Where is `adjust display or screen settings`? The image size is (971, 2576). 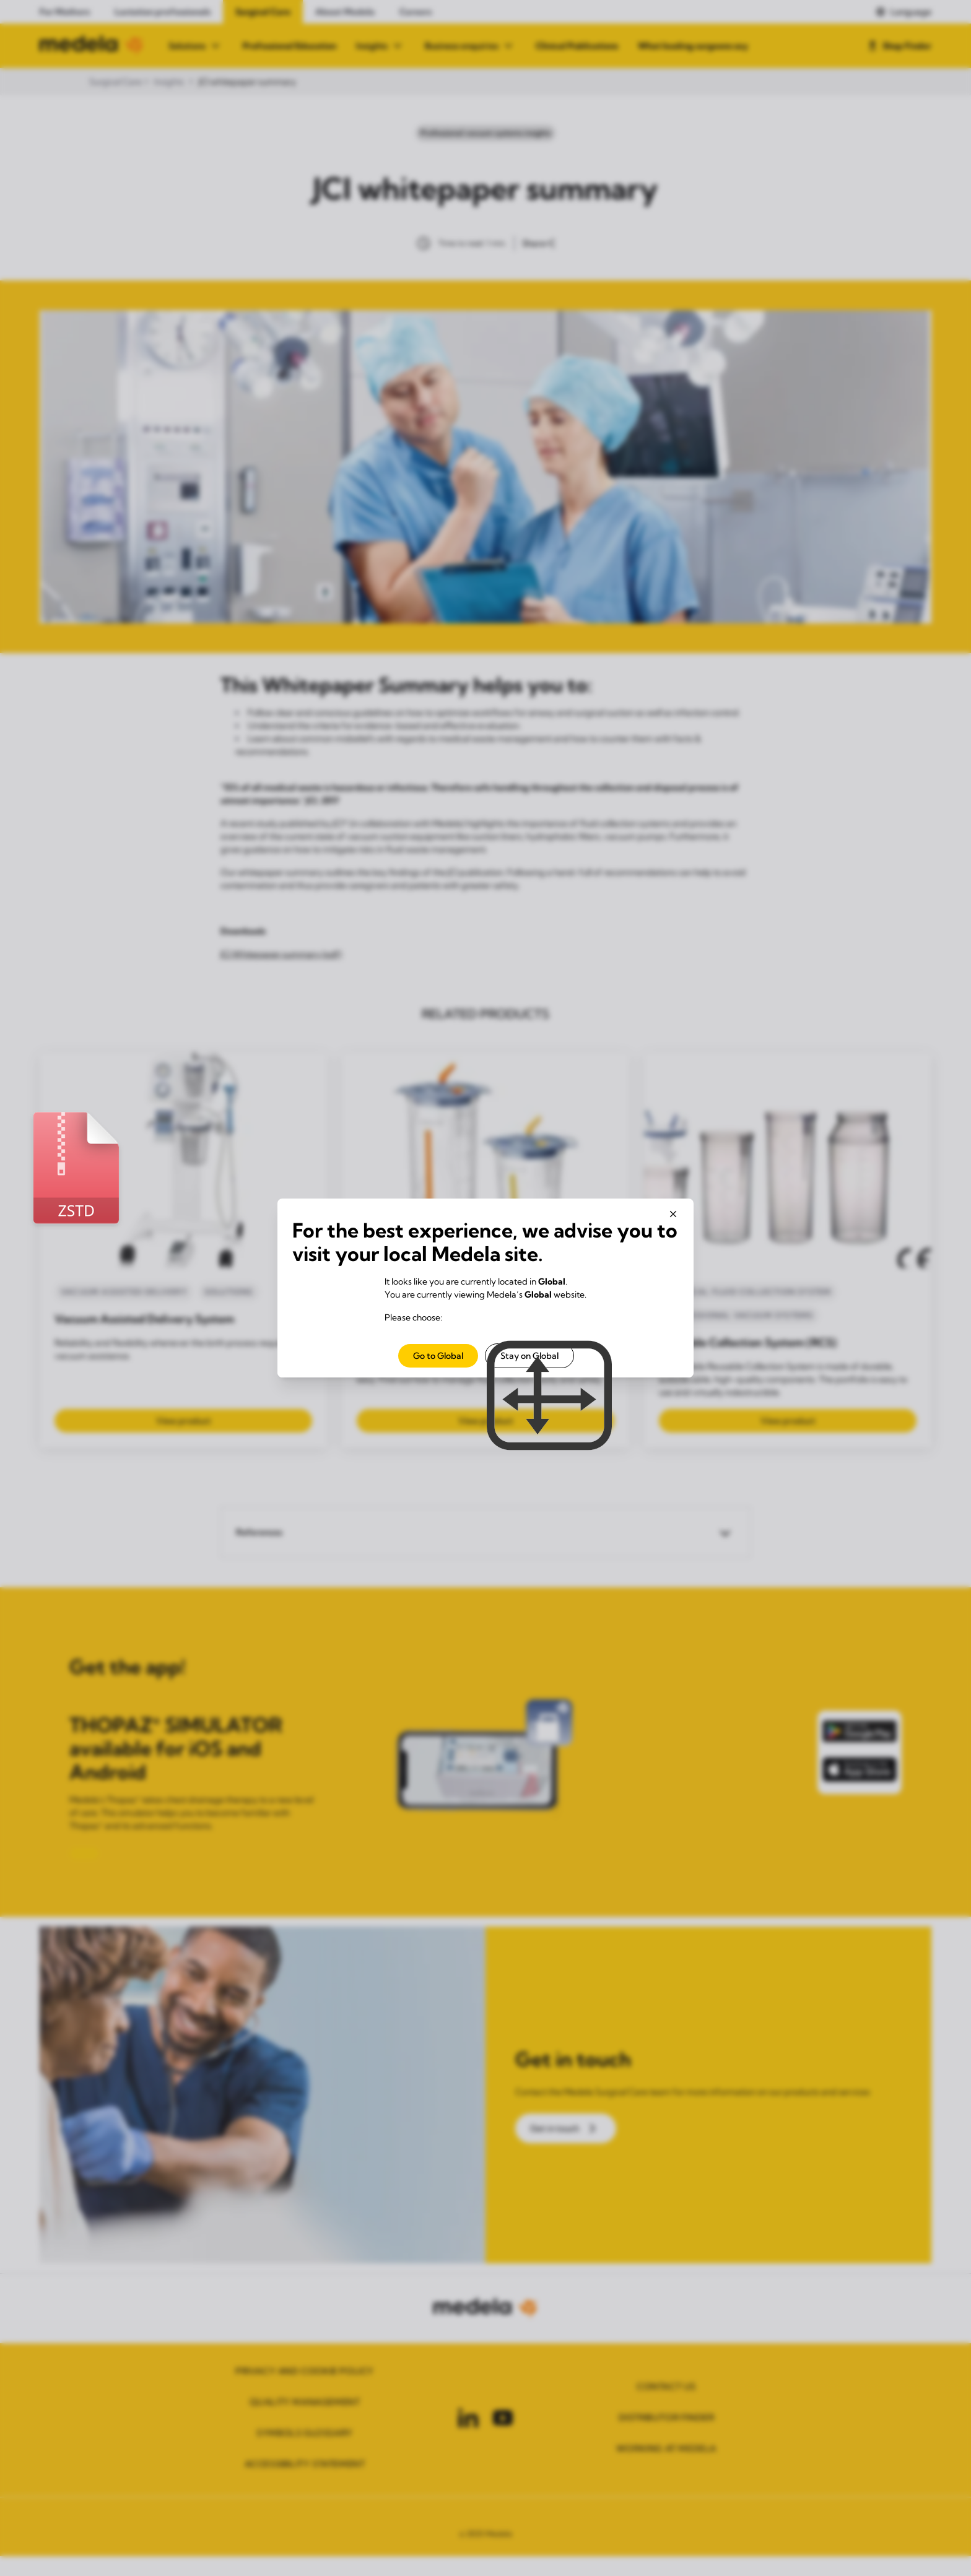
adjust display or screen settings is located at coordinates (549, 1395).